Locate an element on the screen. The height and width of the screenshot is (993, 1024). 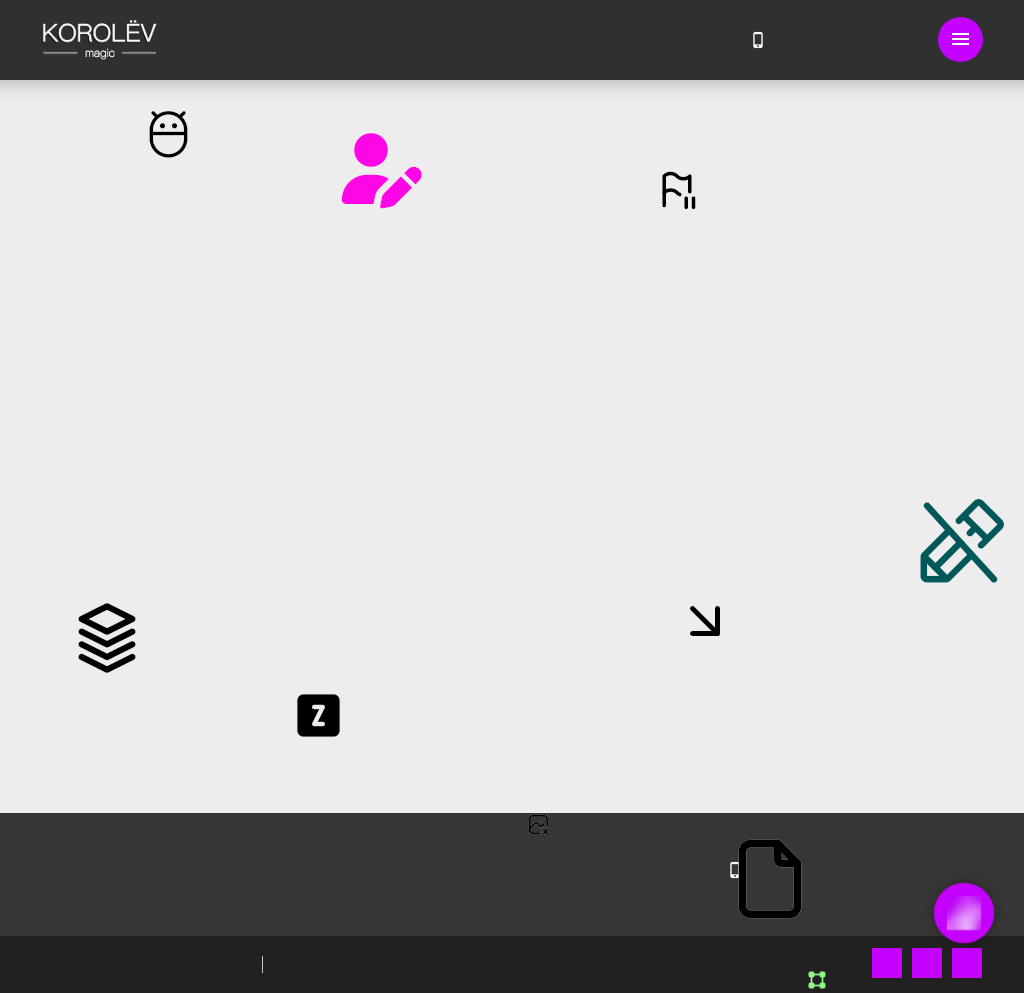
edit user profile is located at coordinates (380, 168).